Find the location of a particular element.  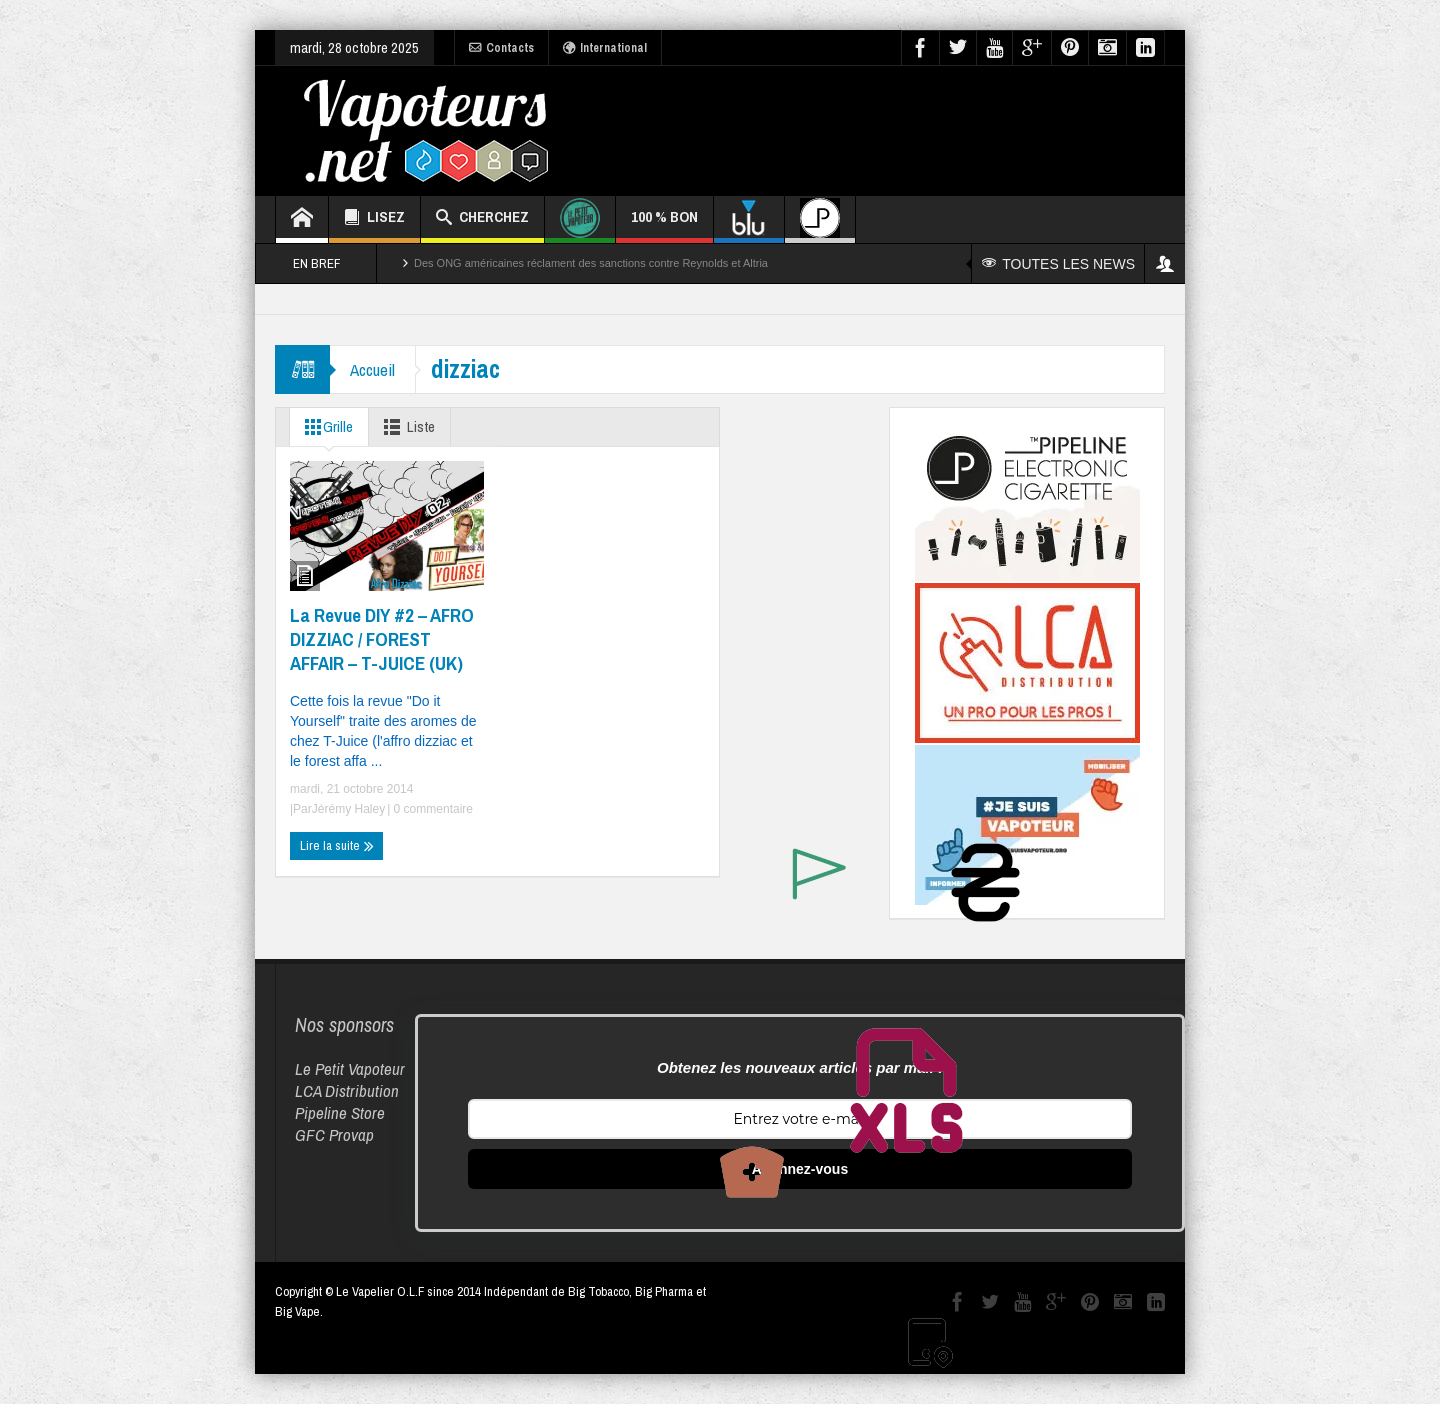

indicates Ukrainian hryvnia currency is located at coordinates (985, 882).